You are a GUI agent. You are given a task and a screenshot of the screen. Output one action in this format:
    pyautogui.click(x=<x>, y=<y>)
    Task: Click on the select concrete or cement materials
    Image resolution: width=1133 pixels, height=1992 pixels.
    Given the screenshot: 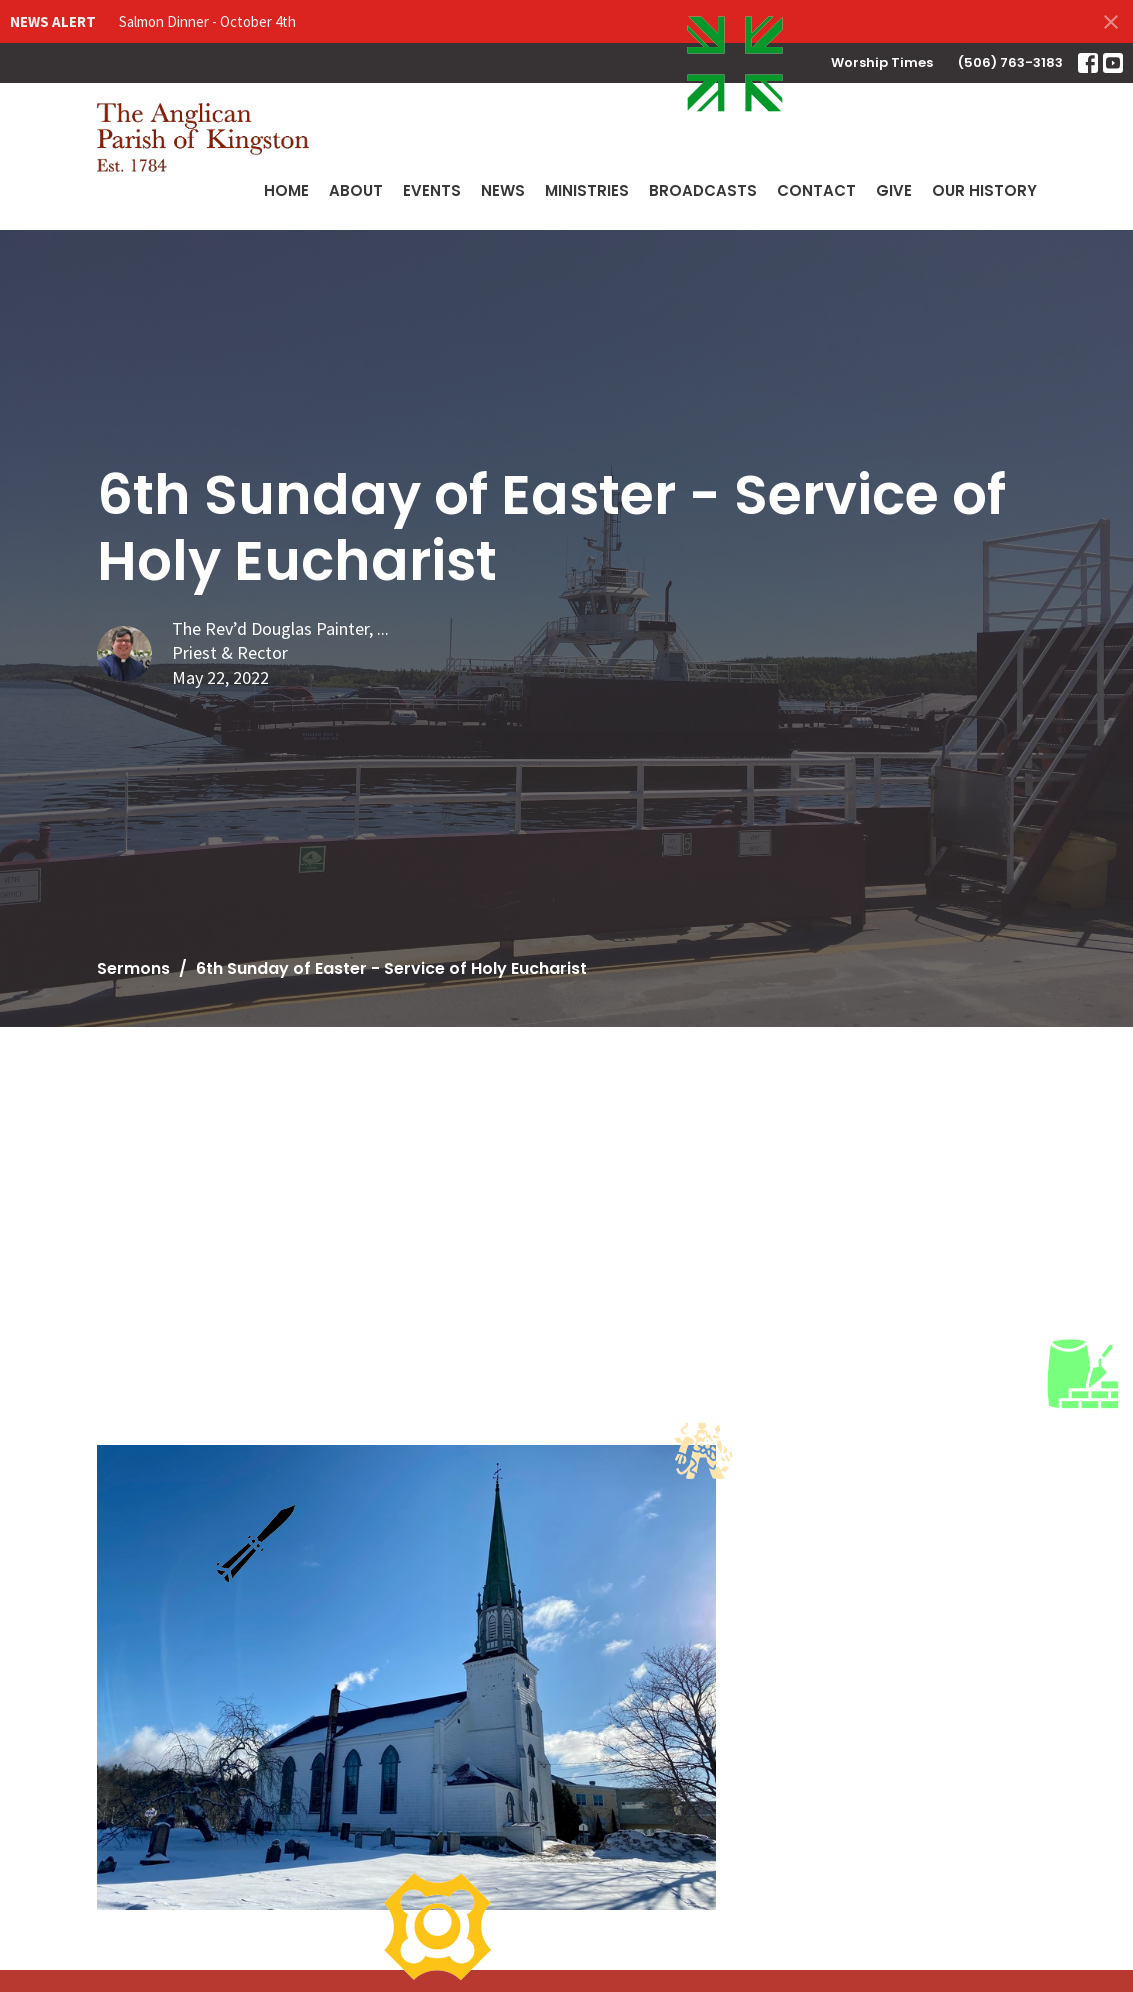 What is the action you would take?
    pyautogui.click(x=1082, y=1372)
    